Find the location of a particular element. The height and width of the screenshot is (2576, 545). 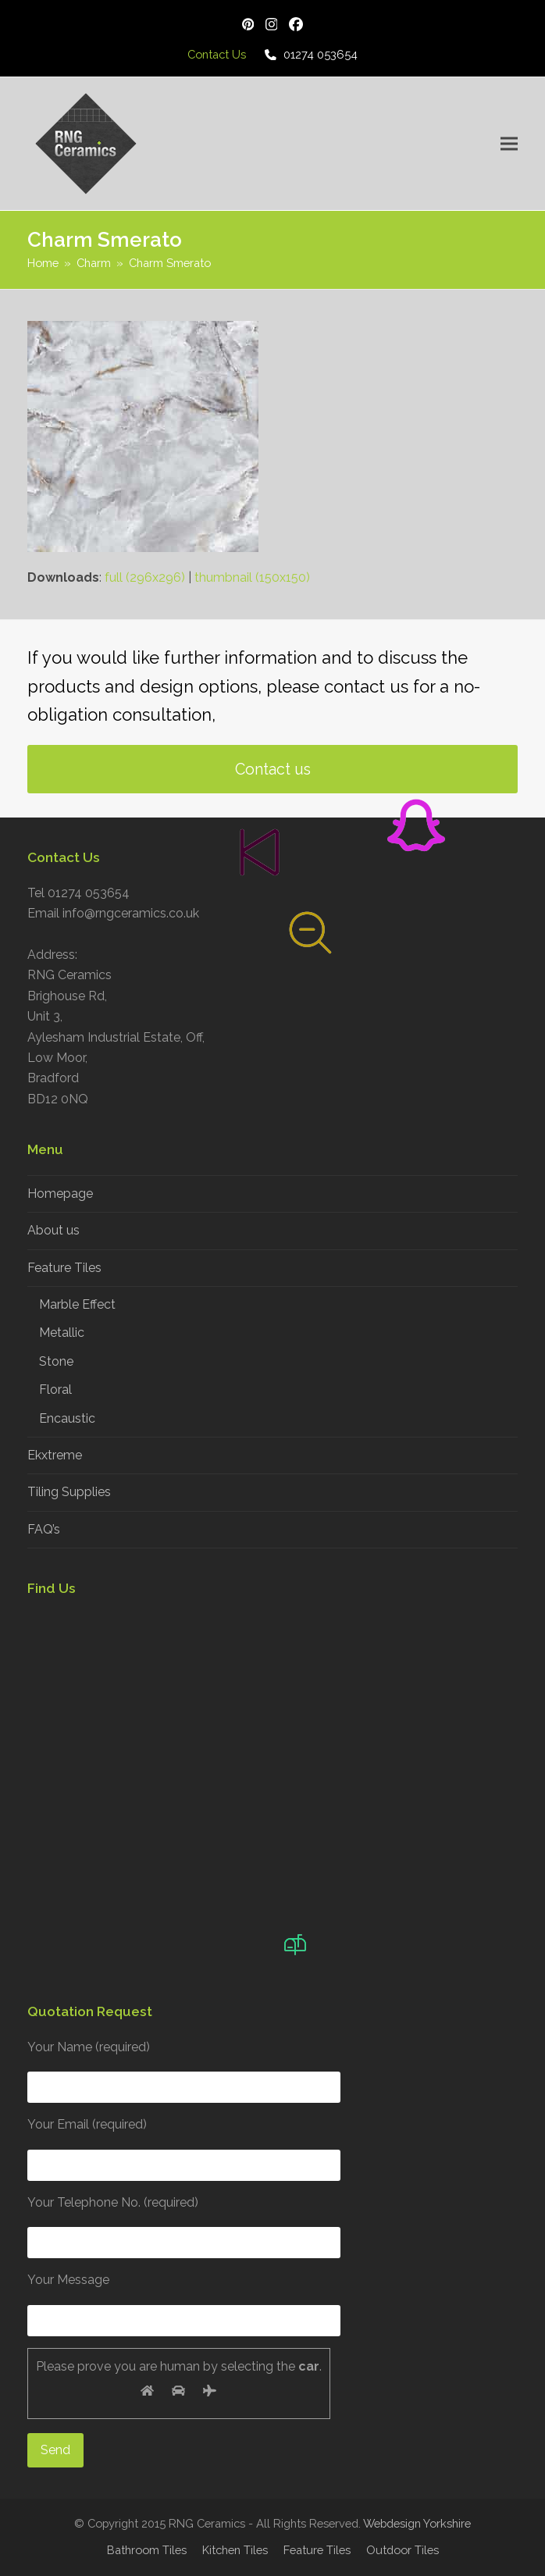

skip to previous track is located at coordinates (259, 852).